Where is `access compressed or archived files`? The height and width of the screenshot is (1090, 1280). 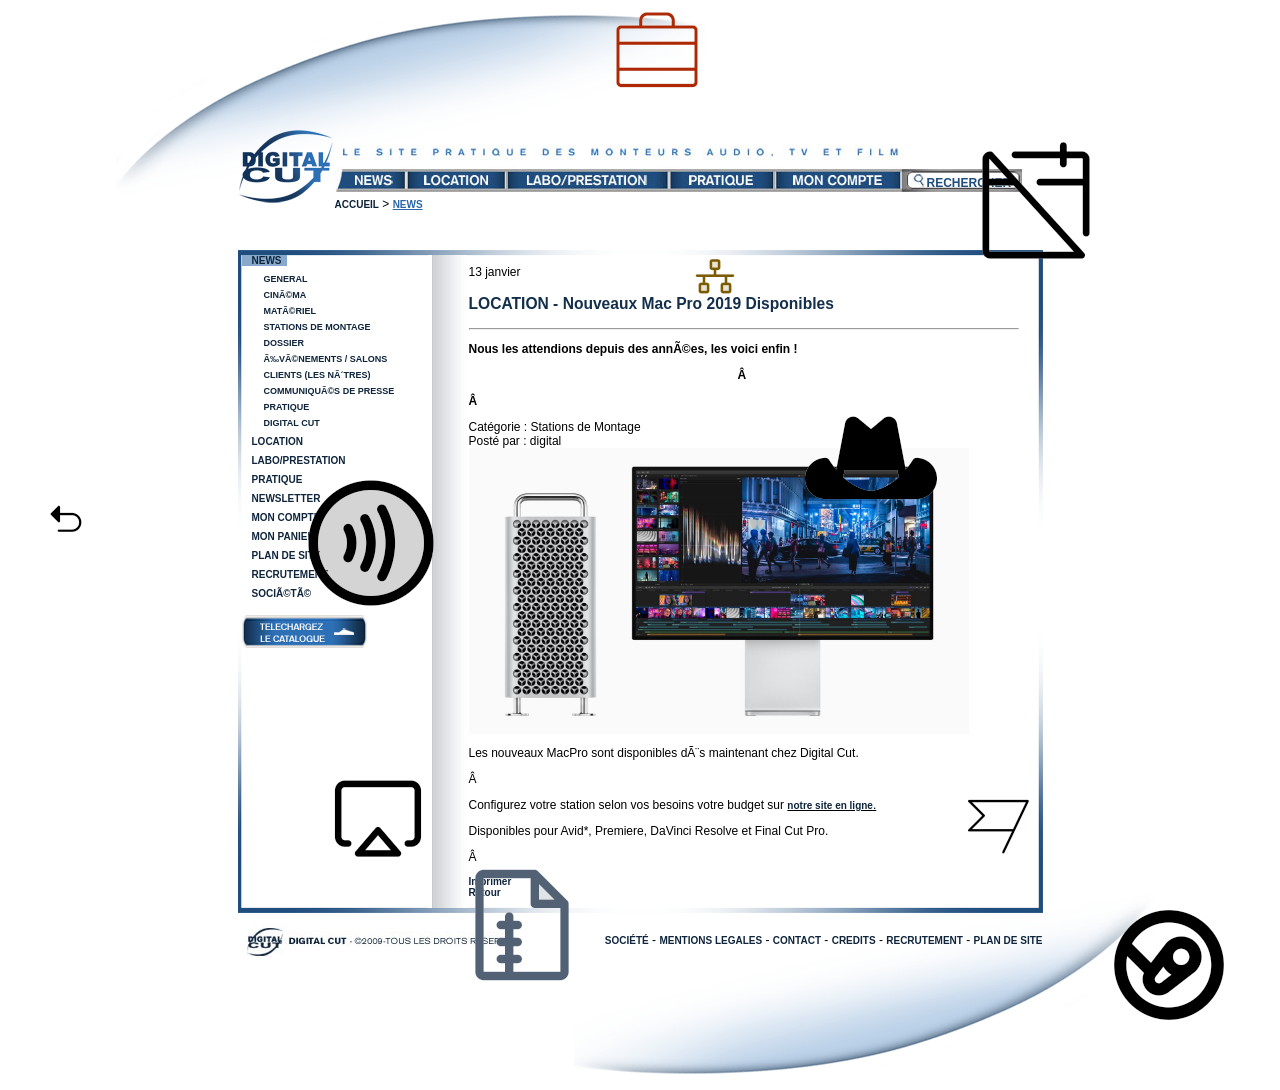
access compressed or archived files is located at coordinates (522, 925).